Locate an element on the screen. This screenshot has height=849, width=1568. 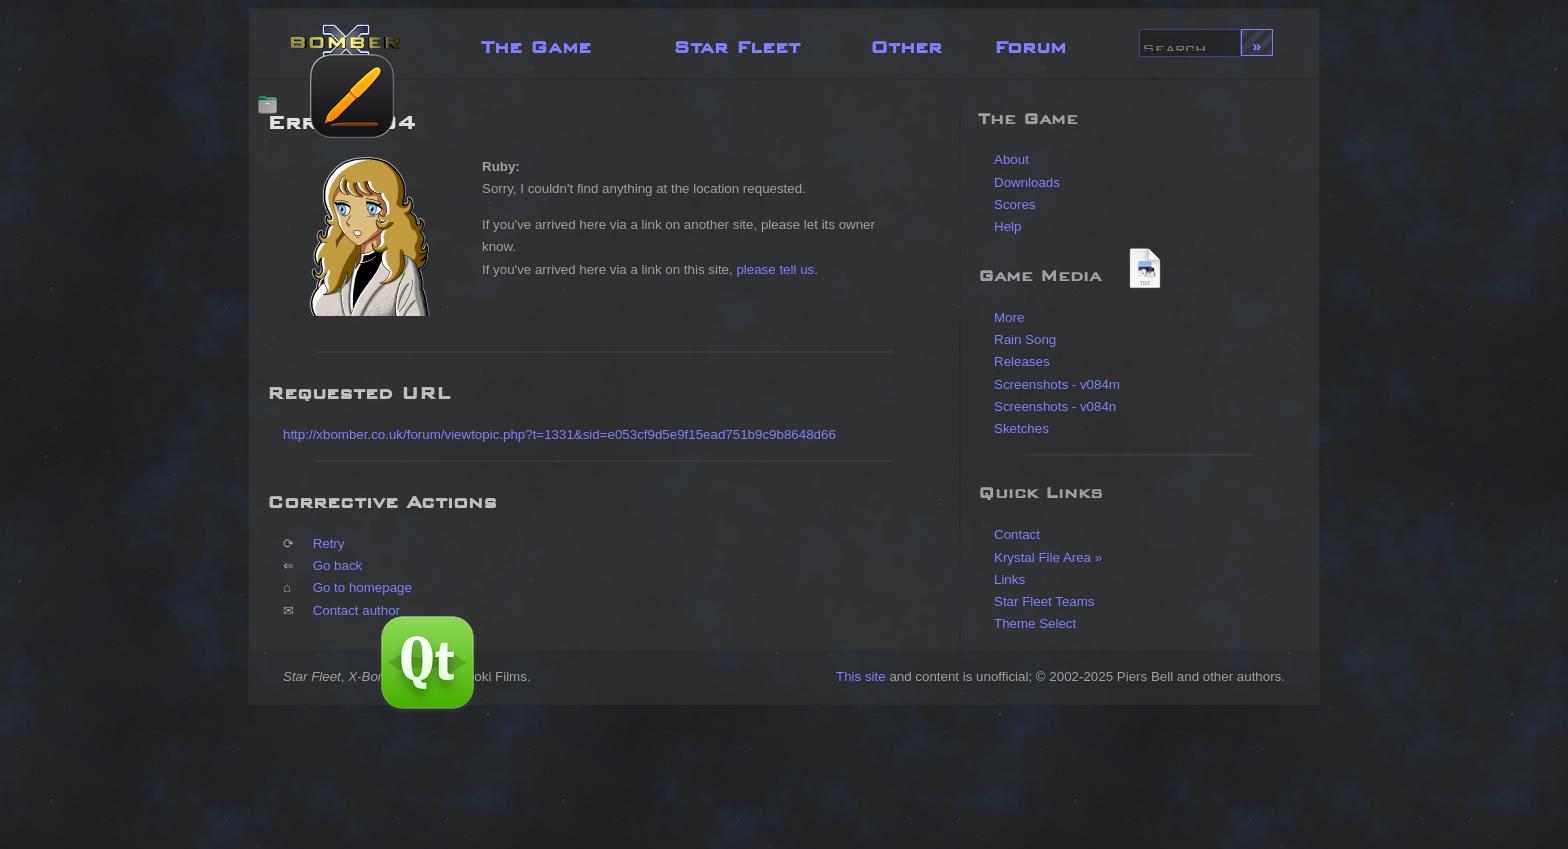
open the file manager is located at coordinates (267, 104).